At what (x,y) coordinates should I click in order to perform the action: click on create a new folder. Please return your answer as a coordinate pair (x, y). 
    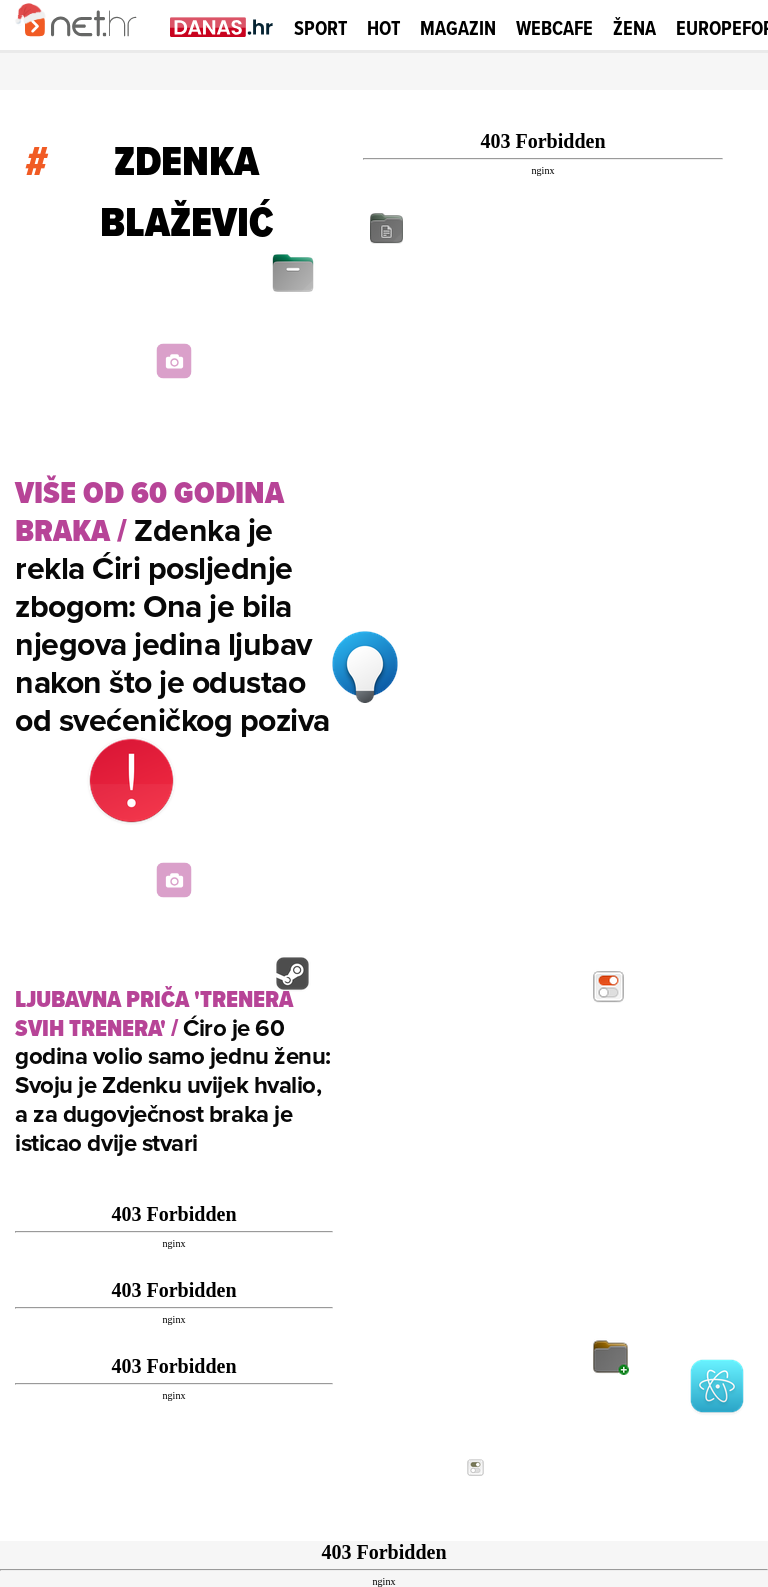
    Looking at the image, I should click on (610, 1356).